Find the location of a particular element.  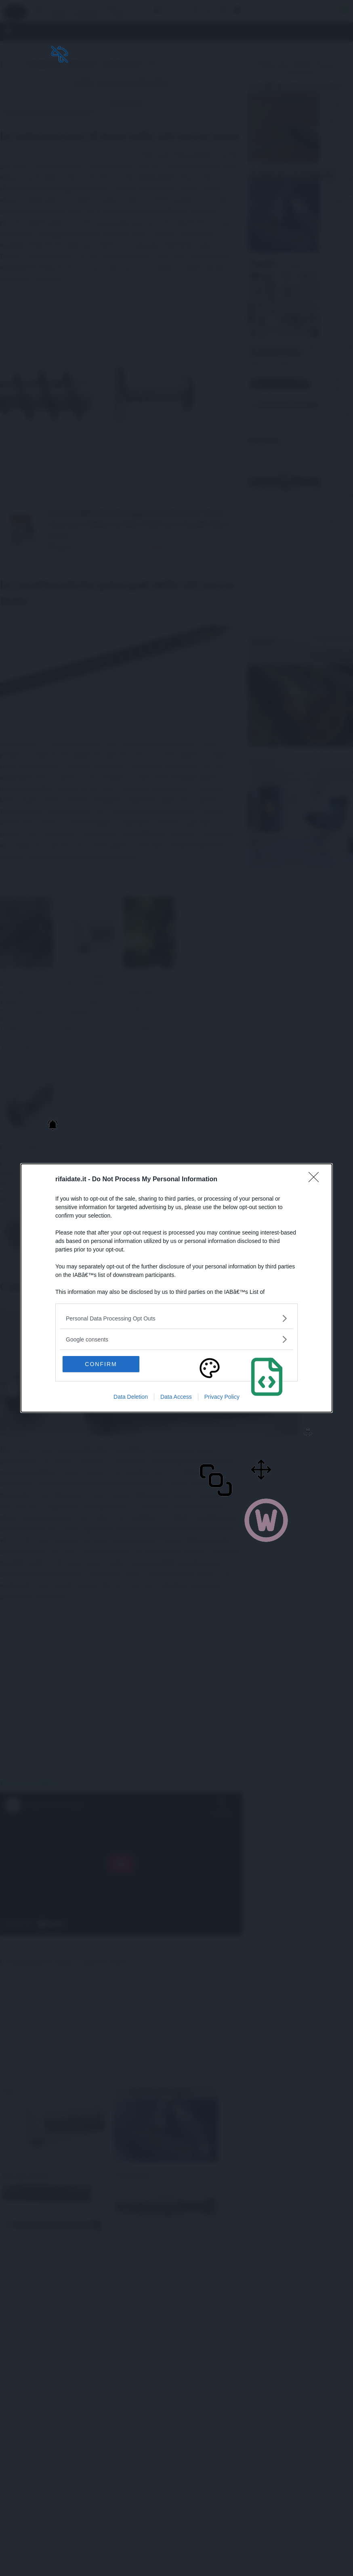

anchor a link or section on a page is located at coordinates (308, 1432).